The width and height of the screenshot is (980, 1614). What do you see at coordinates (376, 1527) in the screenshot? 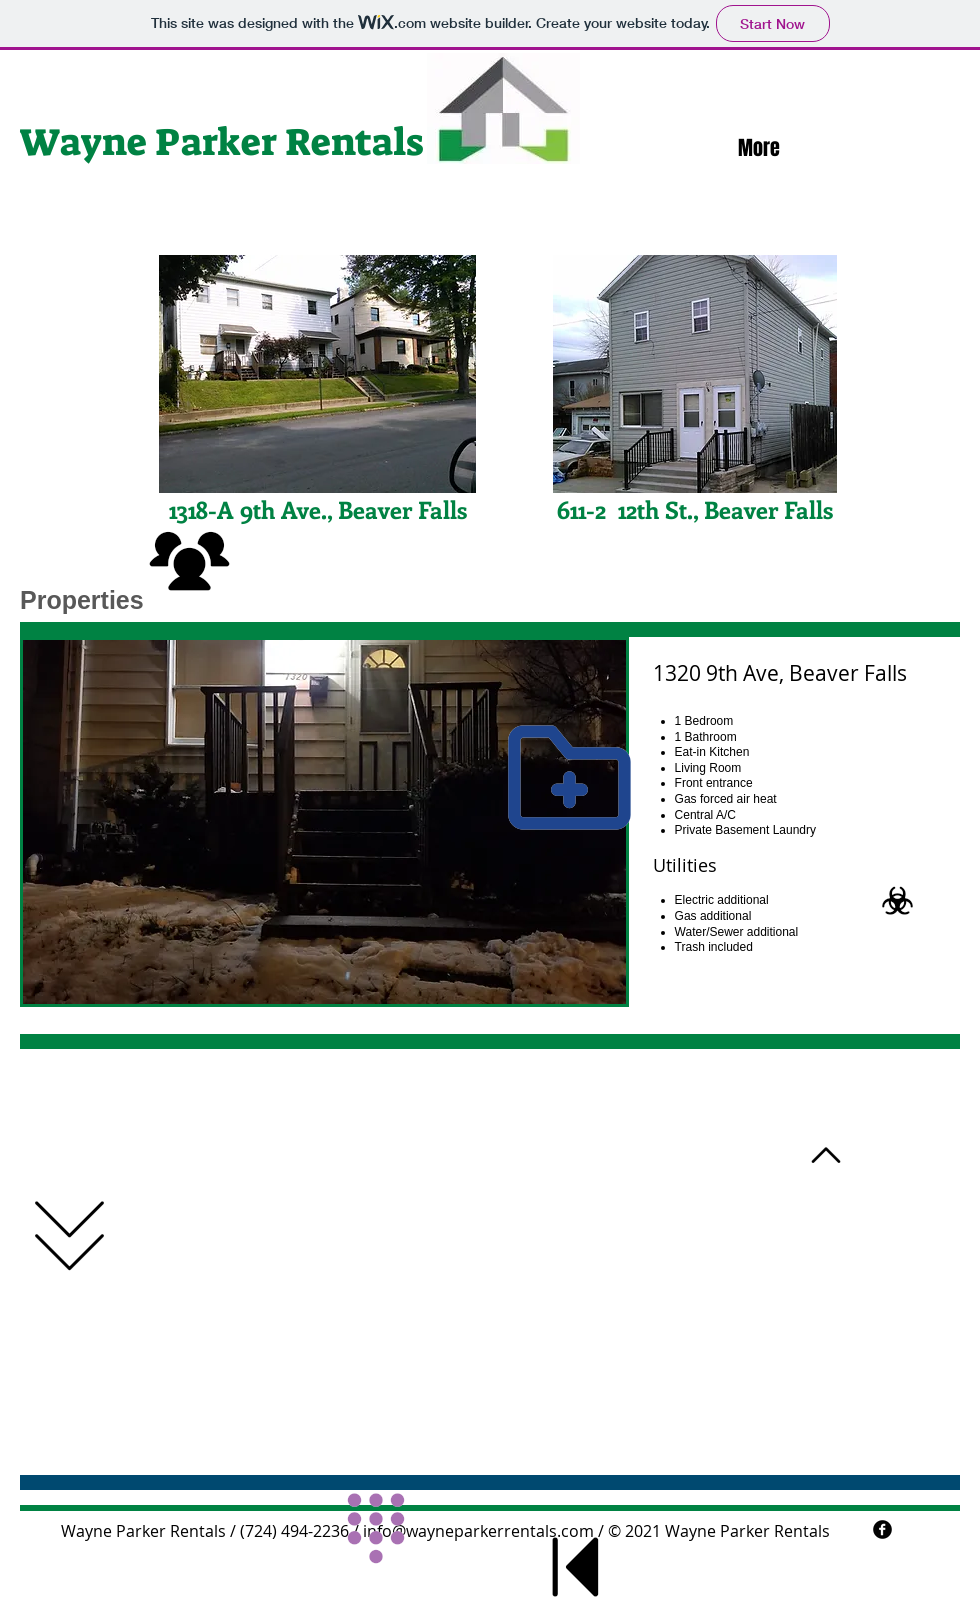
I see `open numeric keypad for input` at bounding box center [376, 1527].